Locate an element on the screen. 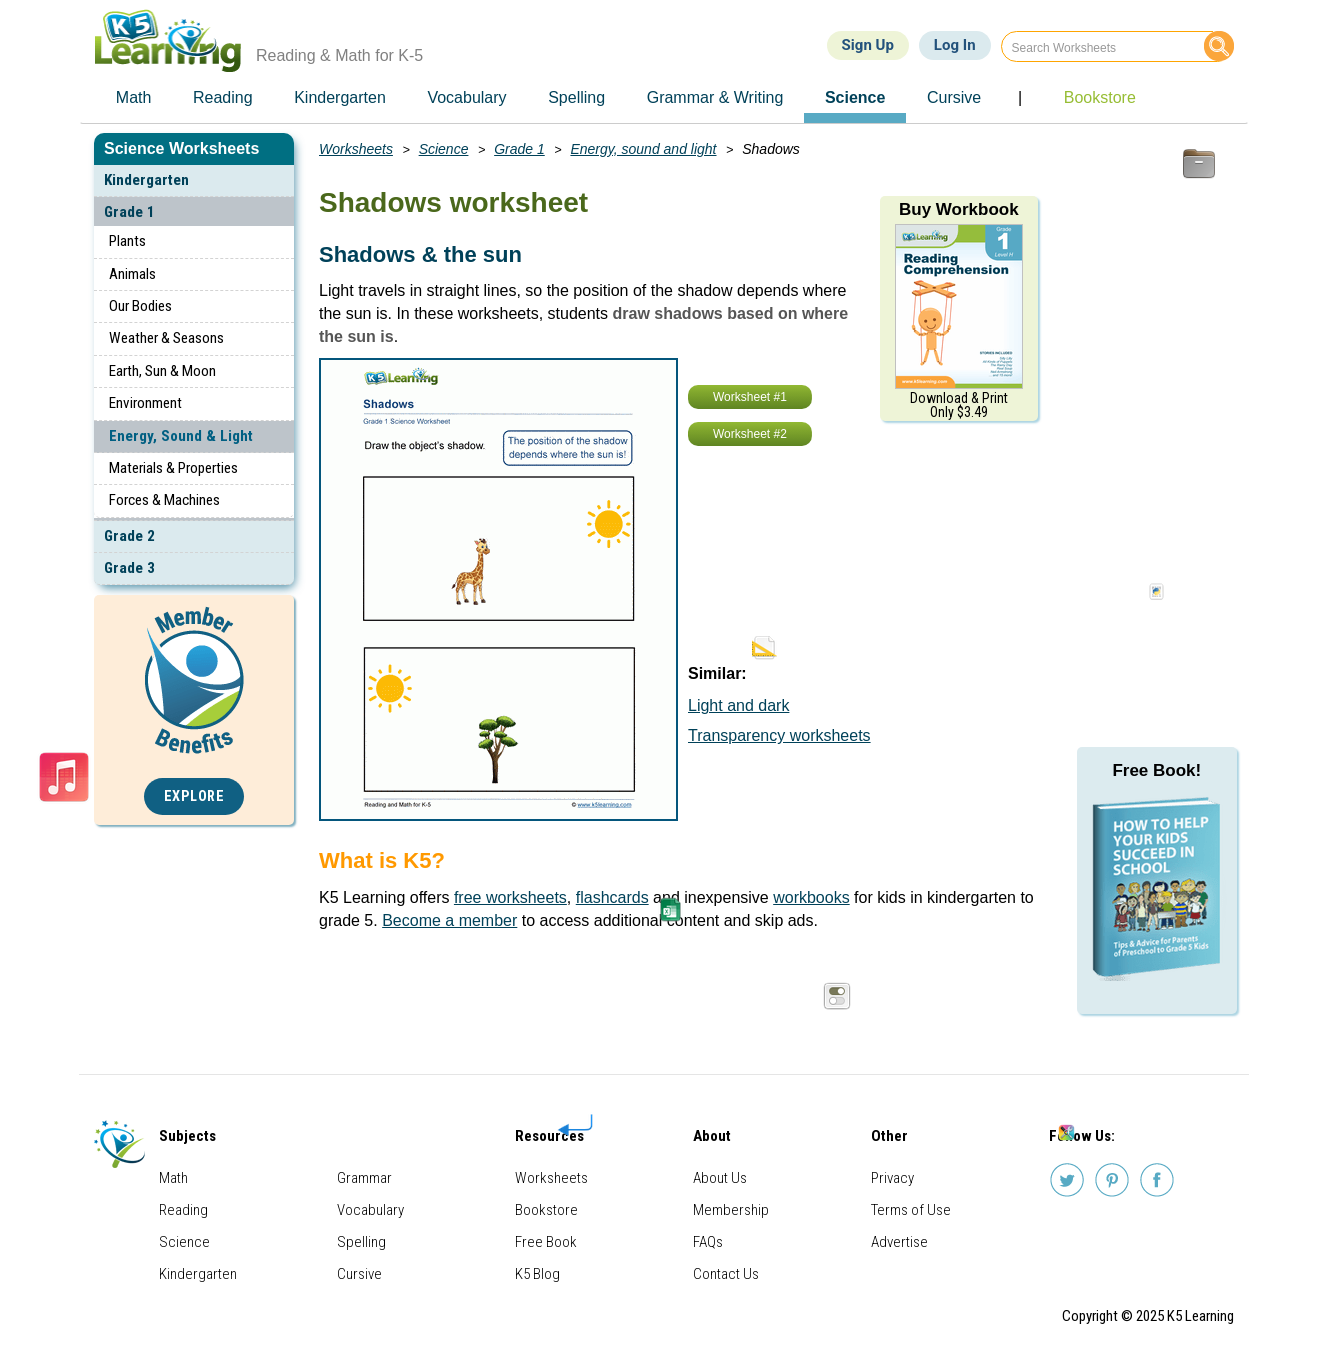 This screenshot has width=1328, height=1369. python bytecode file (.pyc) is located at coordinates (1156, 591).